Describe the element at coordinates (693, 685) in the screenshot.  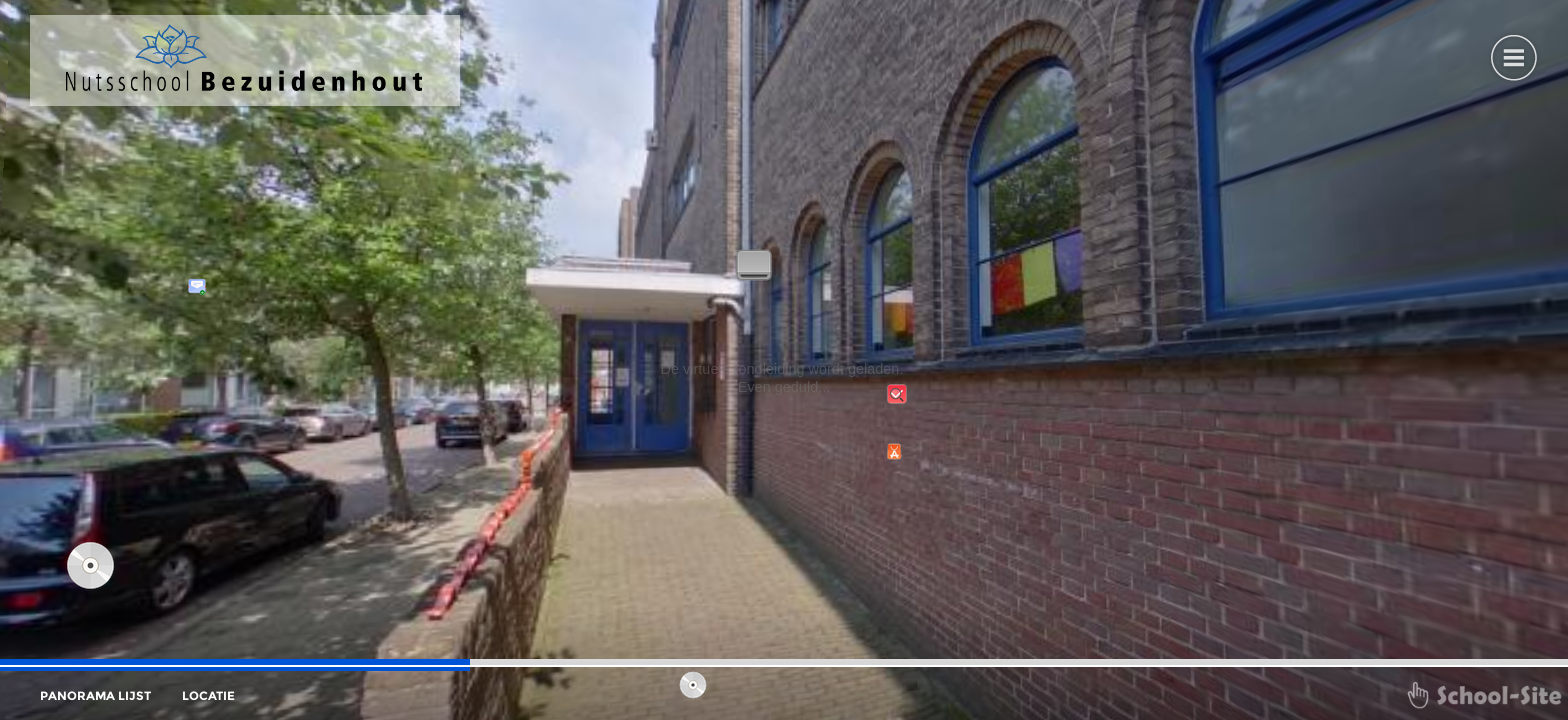
I see `access cd/dvd drive or optical media` at that location.